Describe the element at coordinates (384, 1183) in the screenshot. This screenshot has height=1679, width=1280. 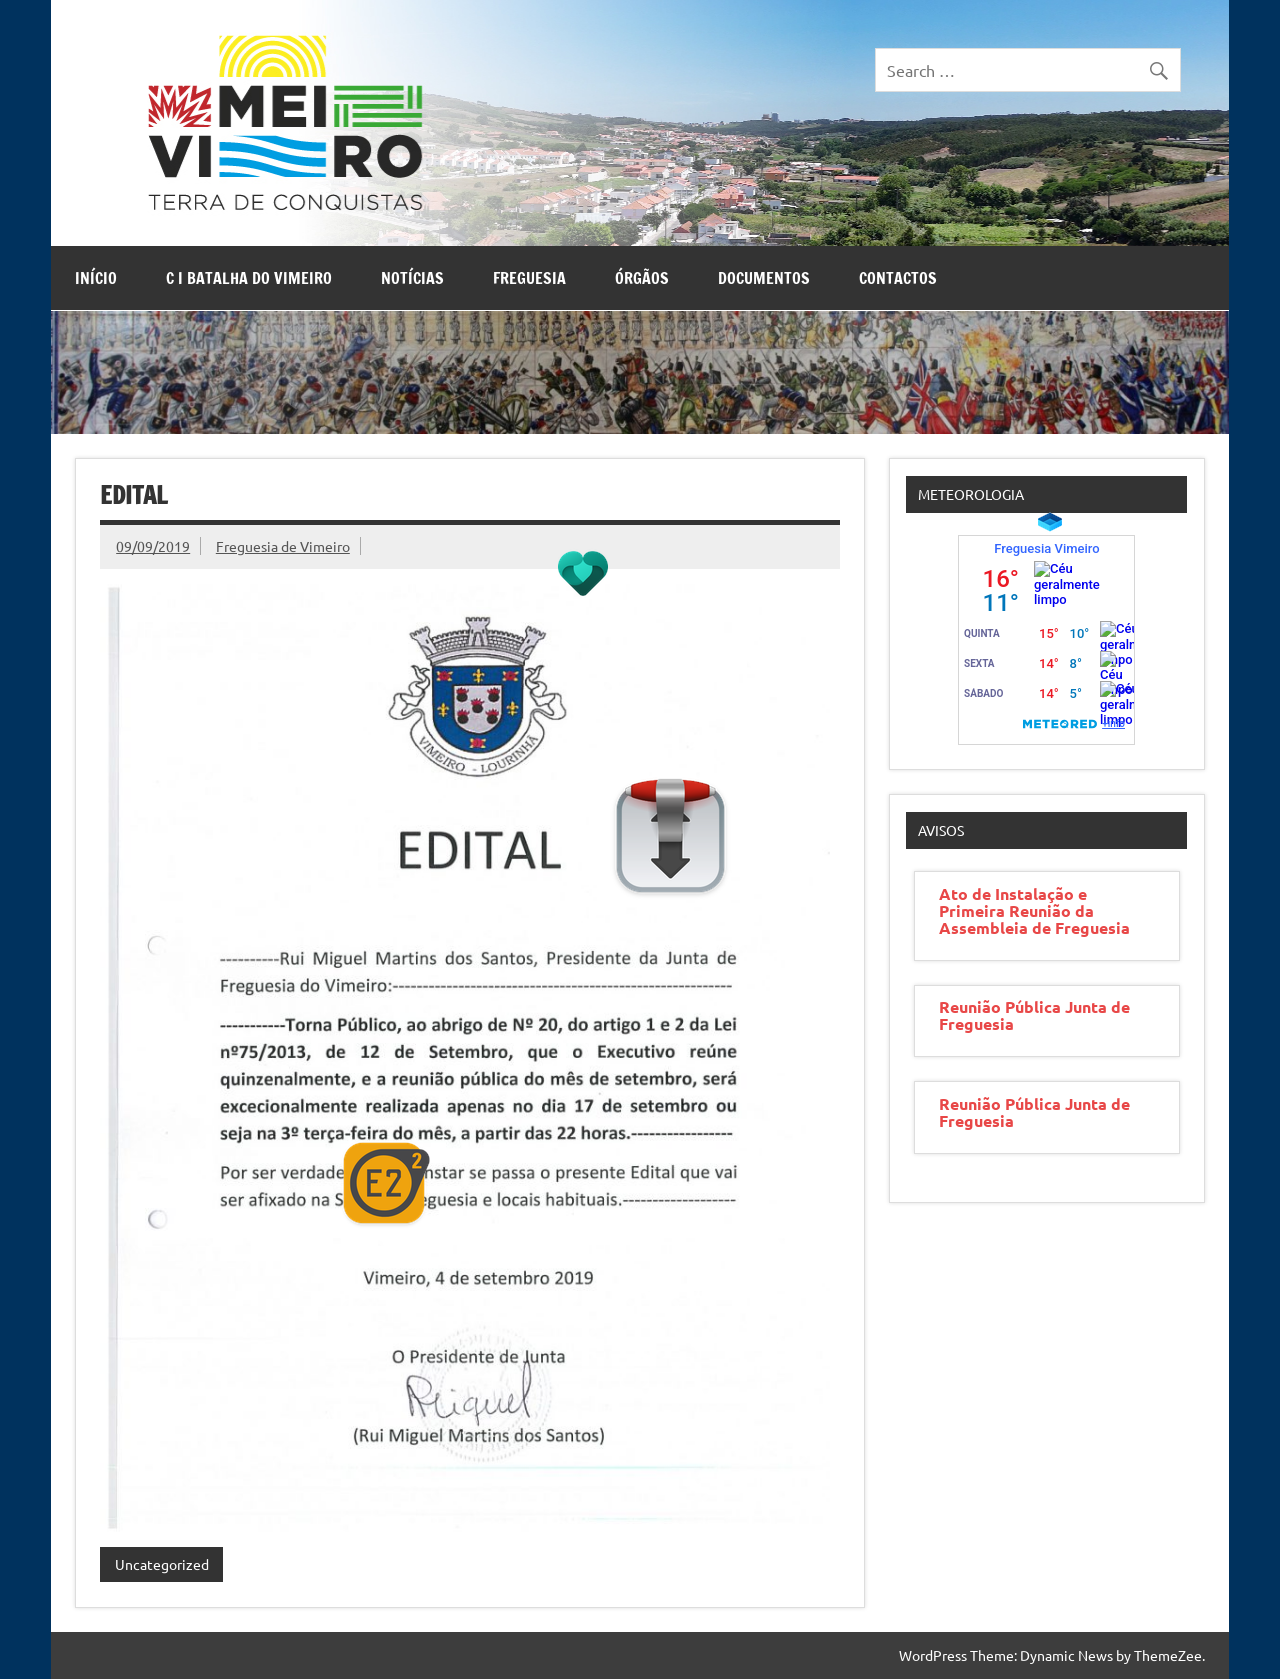
I see `launch Half-Life 2: Episode 2` at that location.